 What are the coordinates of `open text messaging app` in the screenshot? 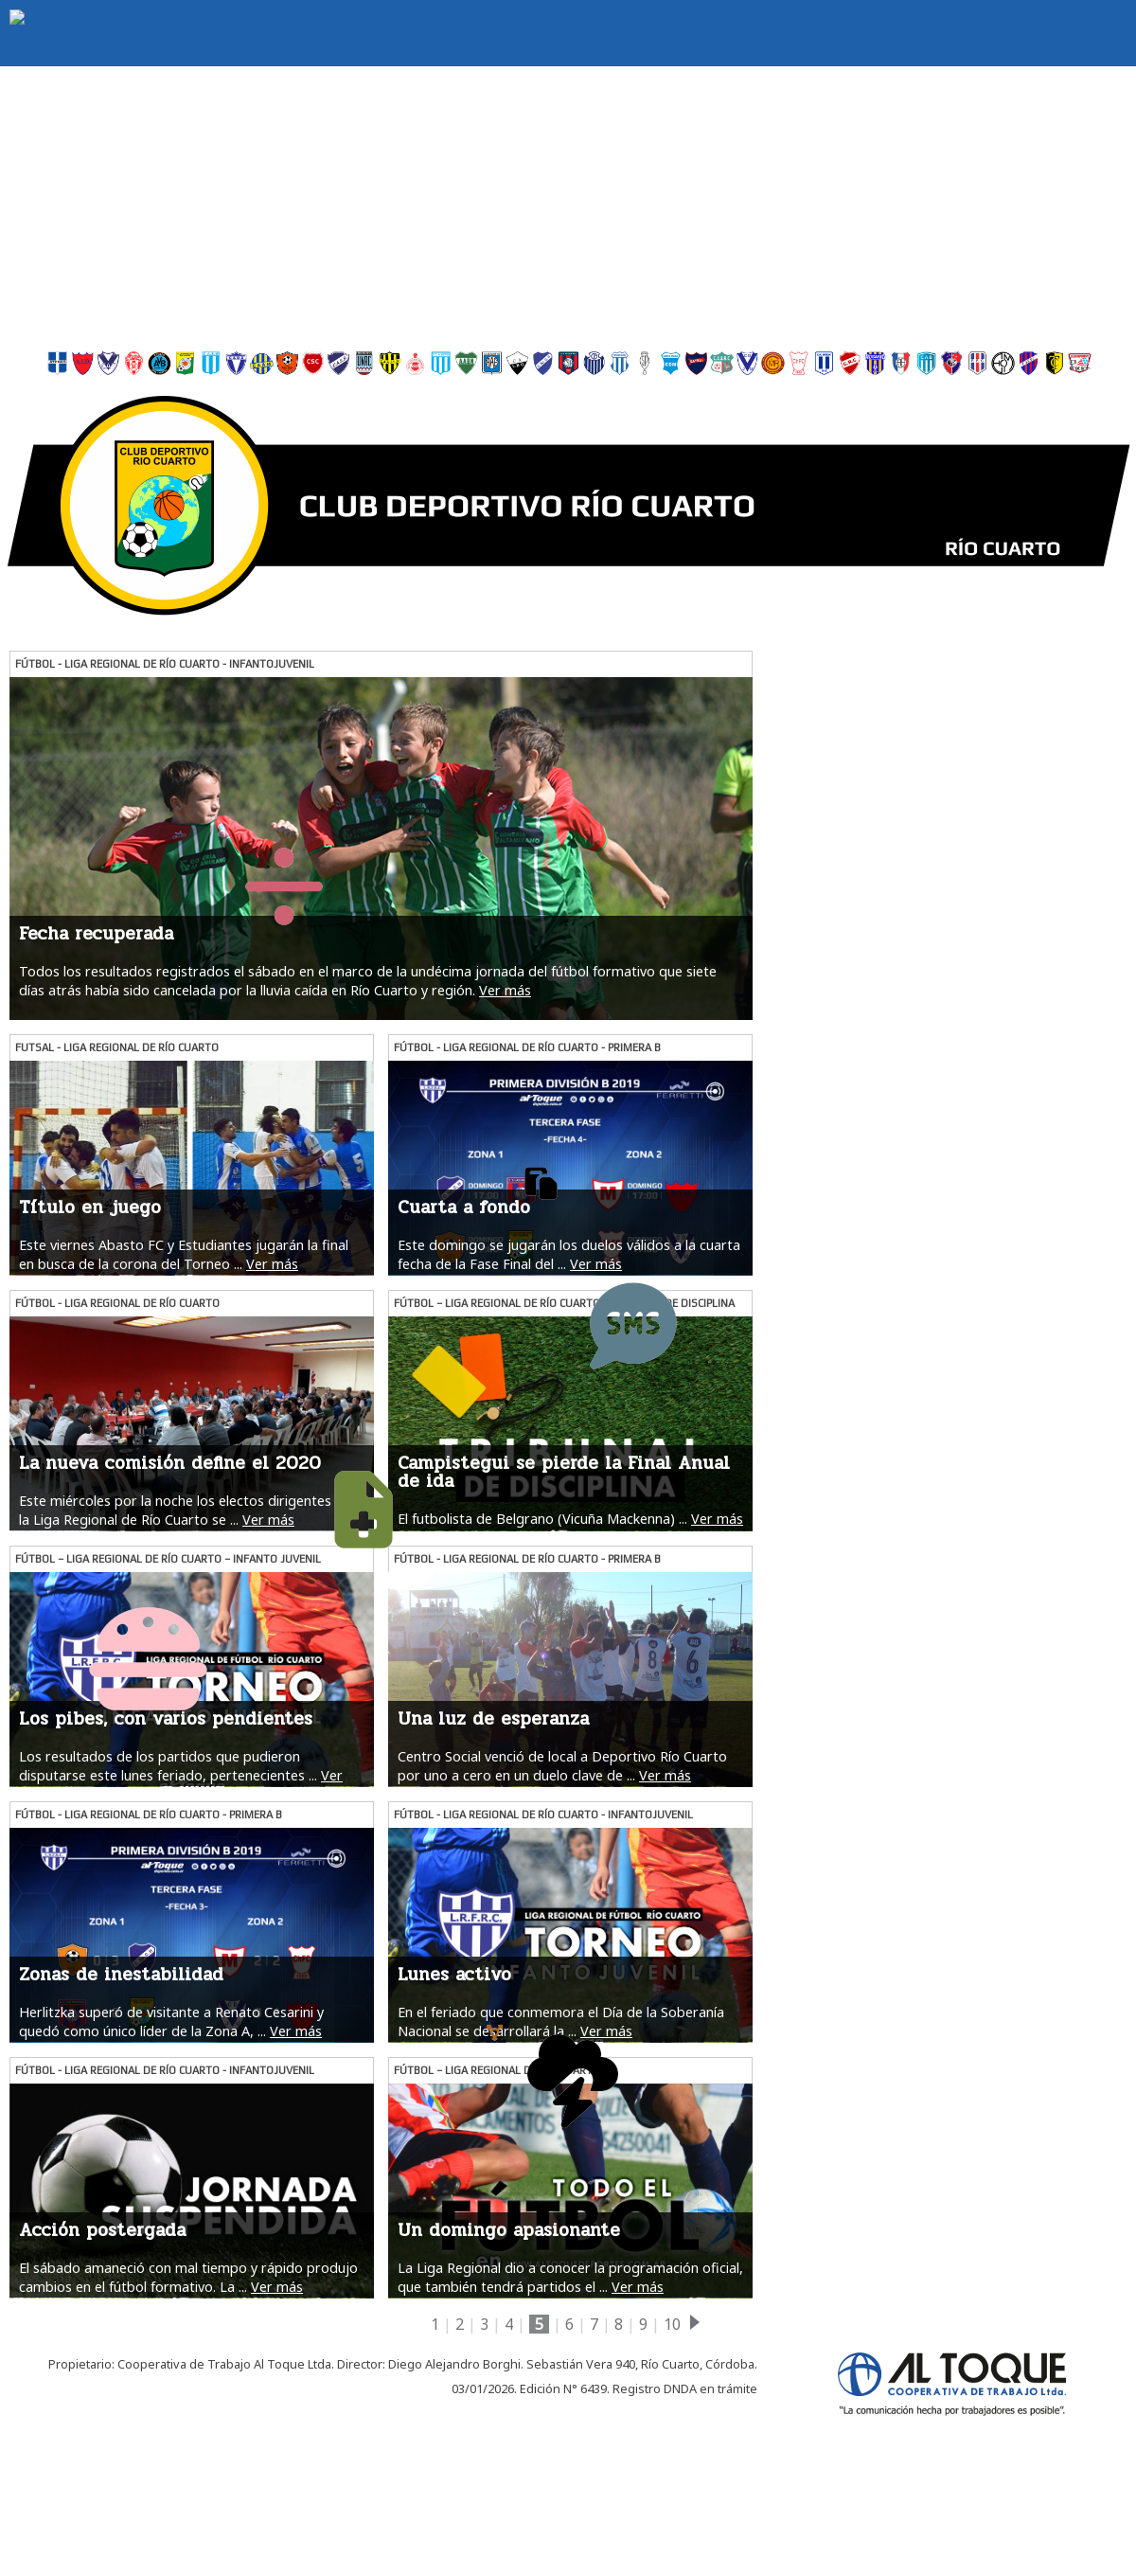 It's located at (633, 1326).